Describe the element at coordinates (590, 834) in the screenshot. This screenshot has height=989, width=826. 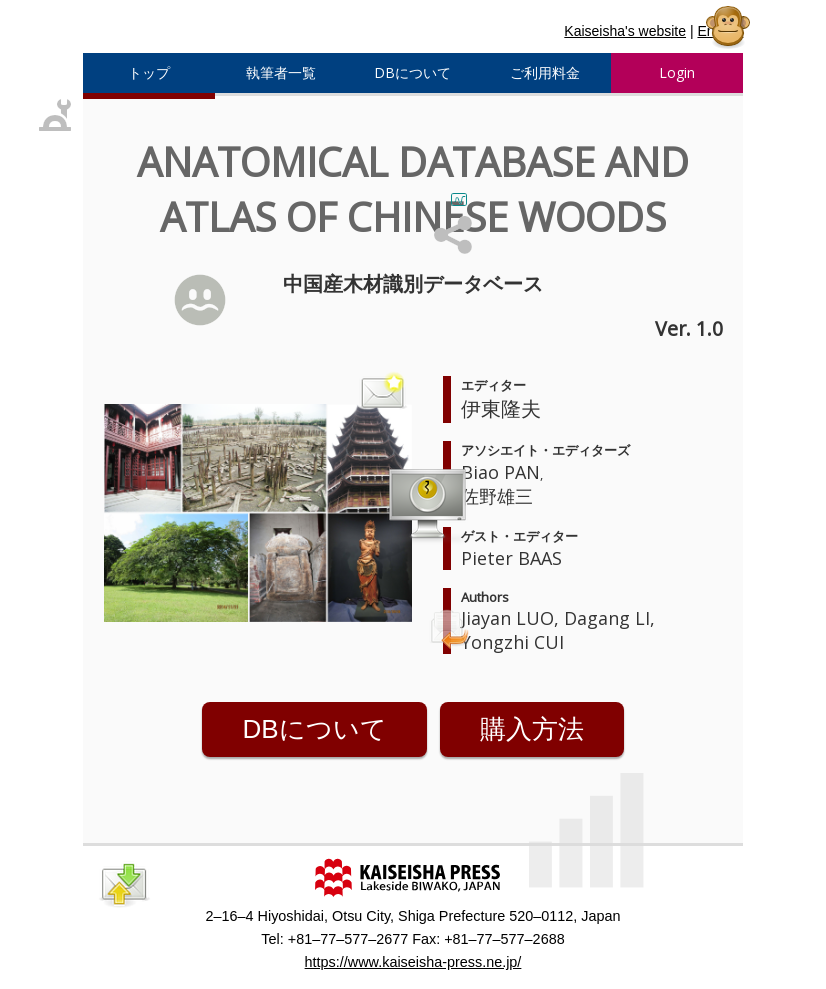
I see `indicates no cellular signal available` at that location.